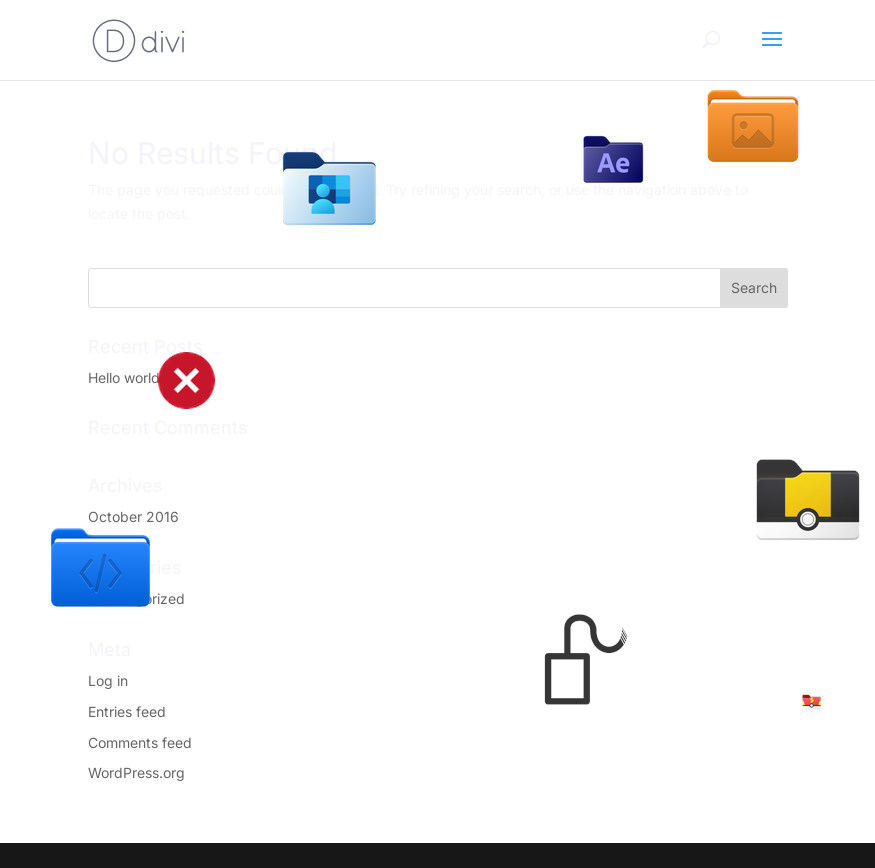 The image size is (875, 868). Describe the element at coordinates (329, 191) in the screenshot. I see `folder containing microsoft intune company portal resources` at that location.